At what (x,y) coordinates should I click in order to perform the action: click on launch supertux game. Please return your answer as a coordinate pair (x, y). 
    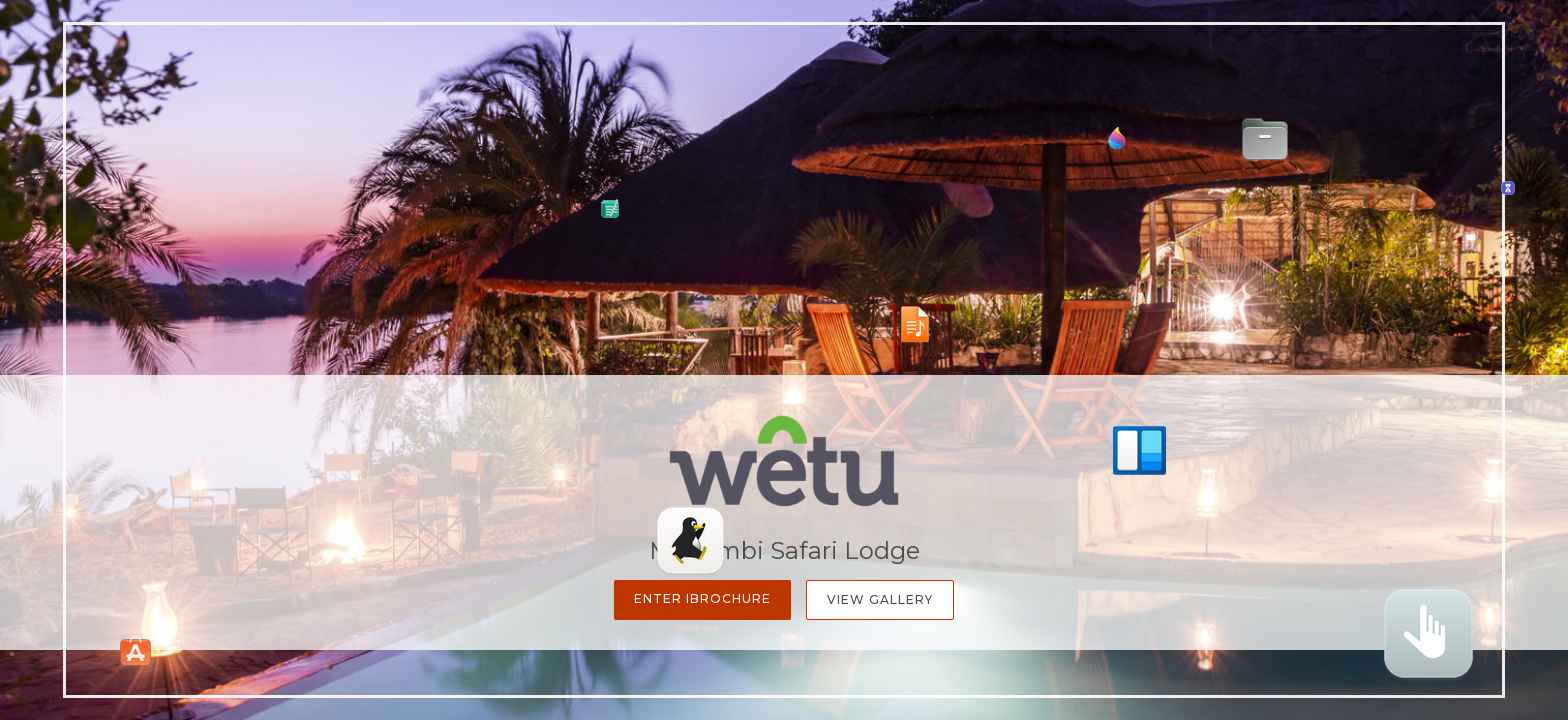
    Looking at the image, I should click on (690, 540).